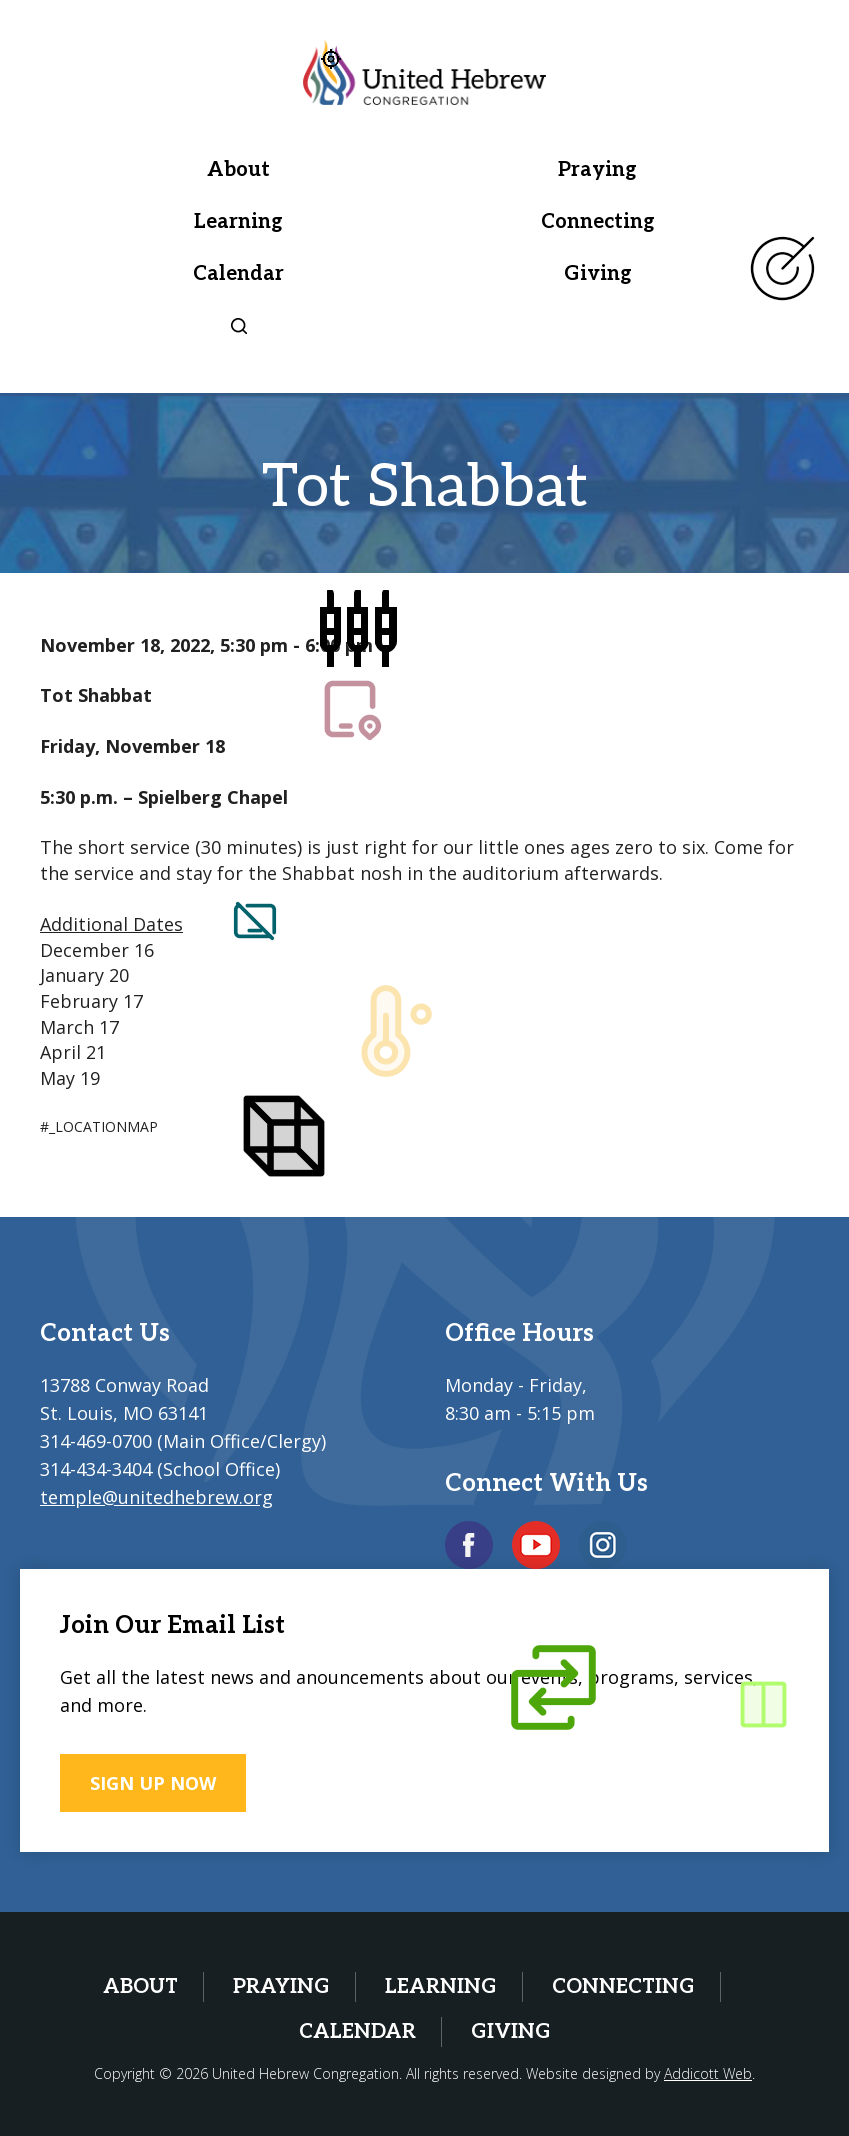 Image resolution: width=849 pixels, height=2136 pixels. What do you see at coordinates (782, 268) in the screenshot?
I see `set a goal or target` at bounding box center [782, 268].